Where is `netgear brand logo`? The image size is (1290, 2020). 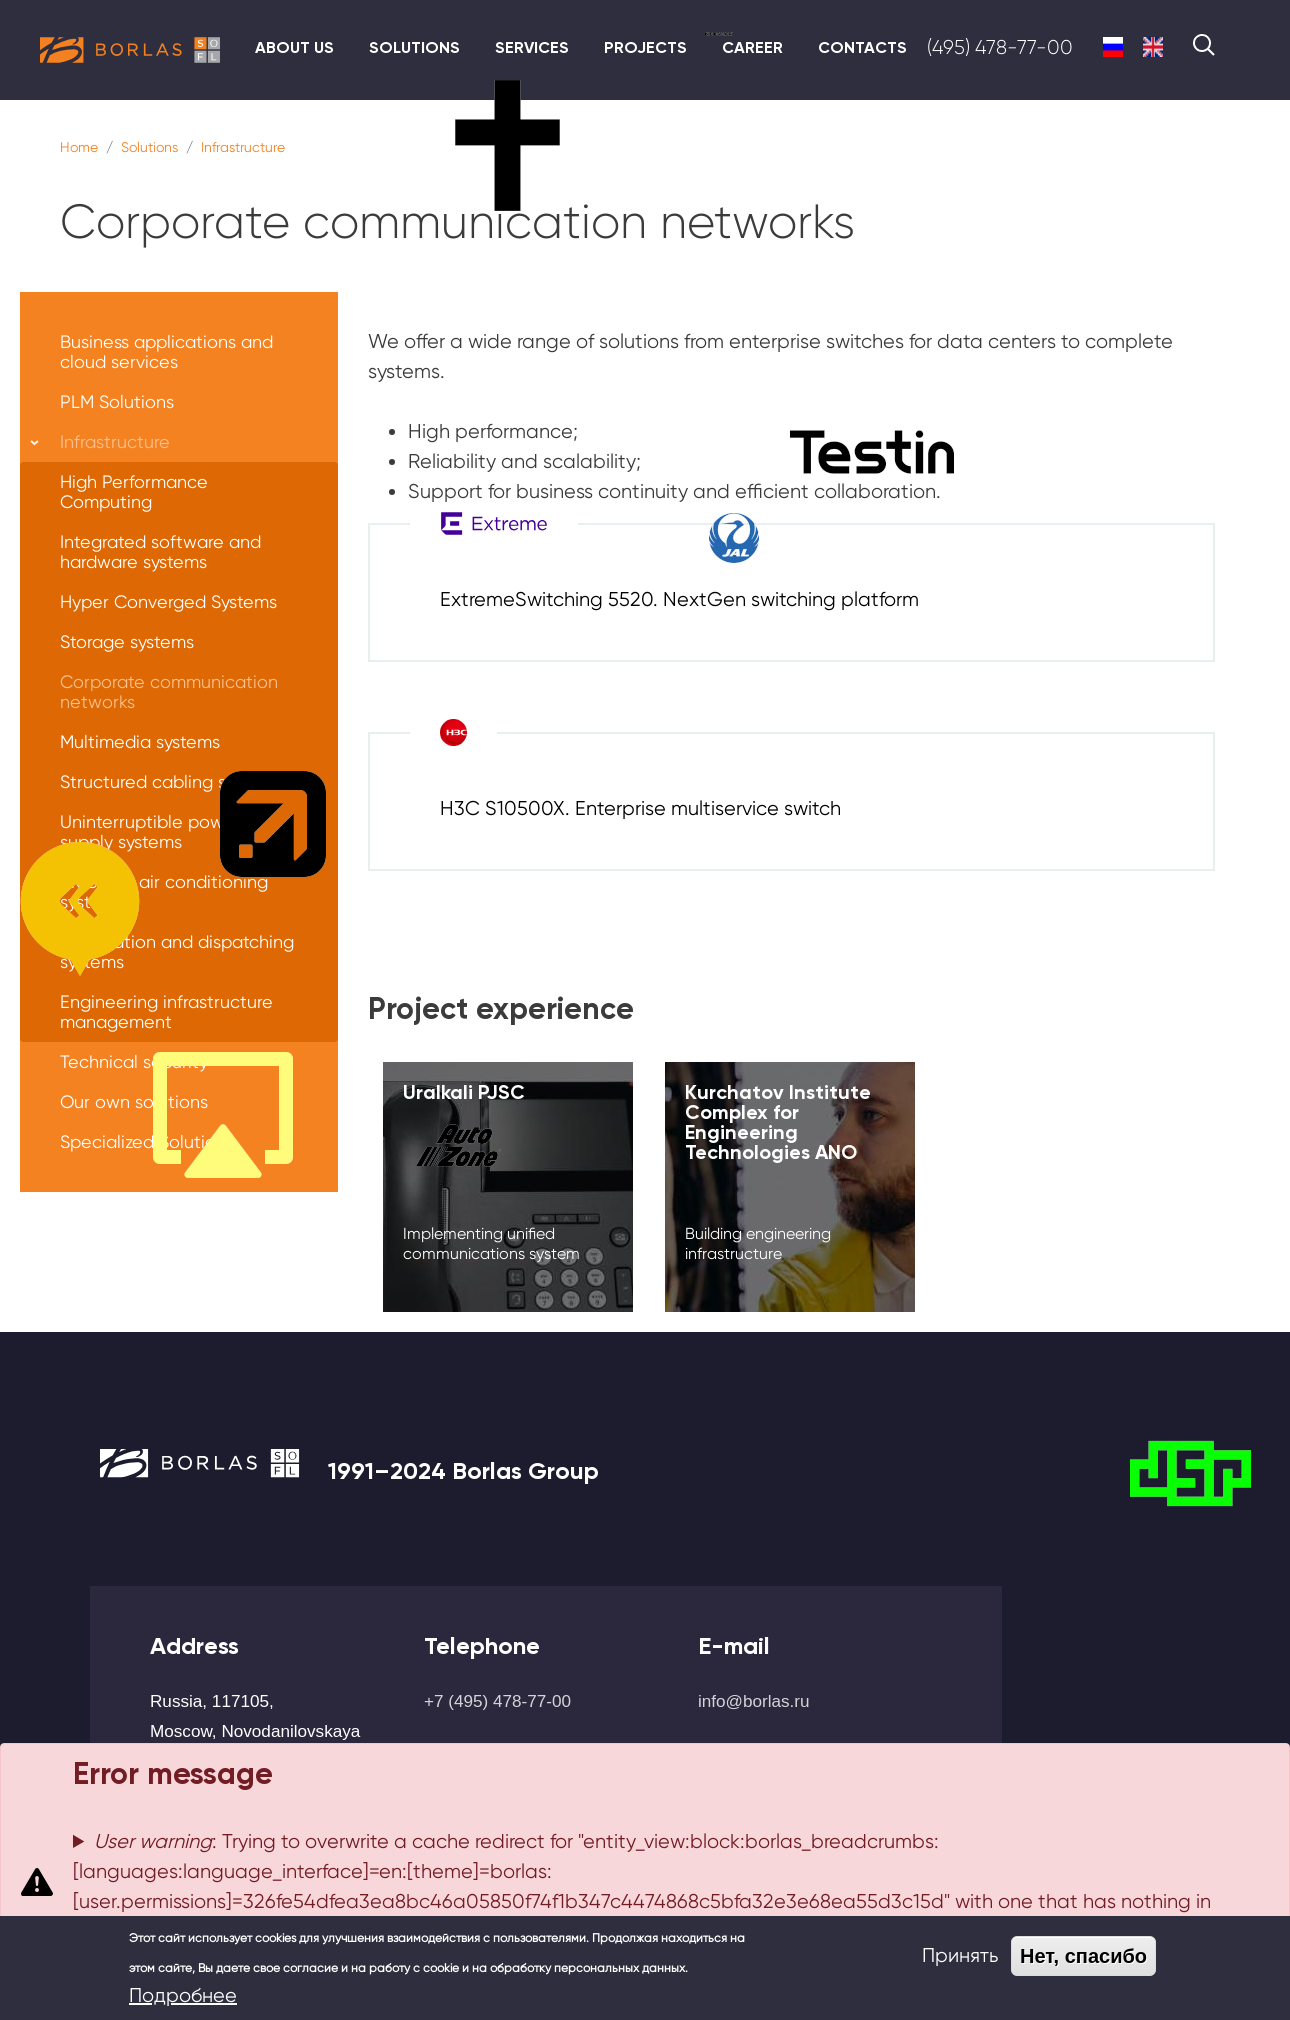 netgear brand logo is located at coordinates (719, 34).